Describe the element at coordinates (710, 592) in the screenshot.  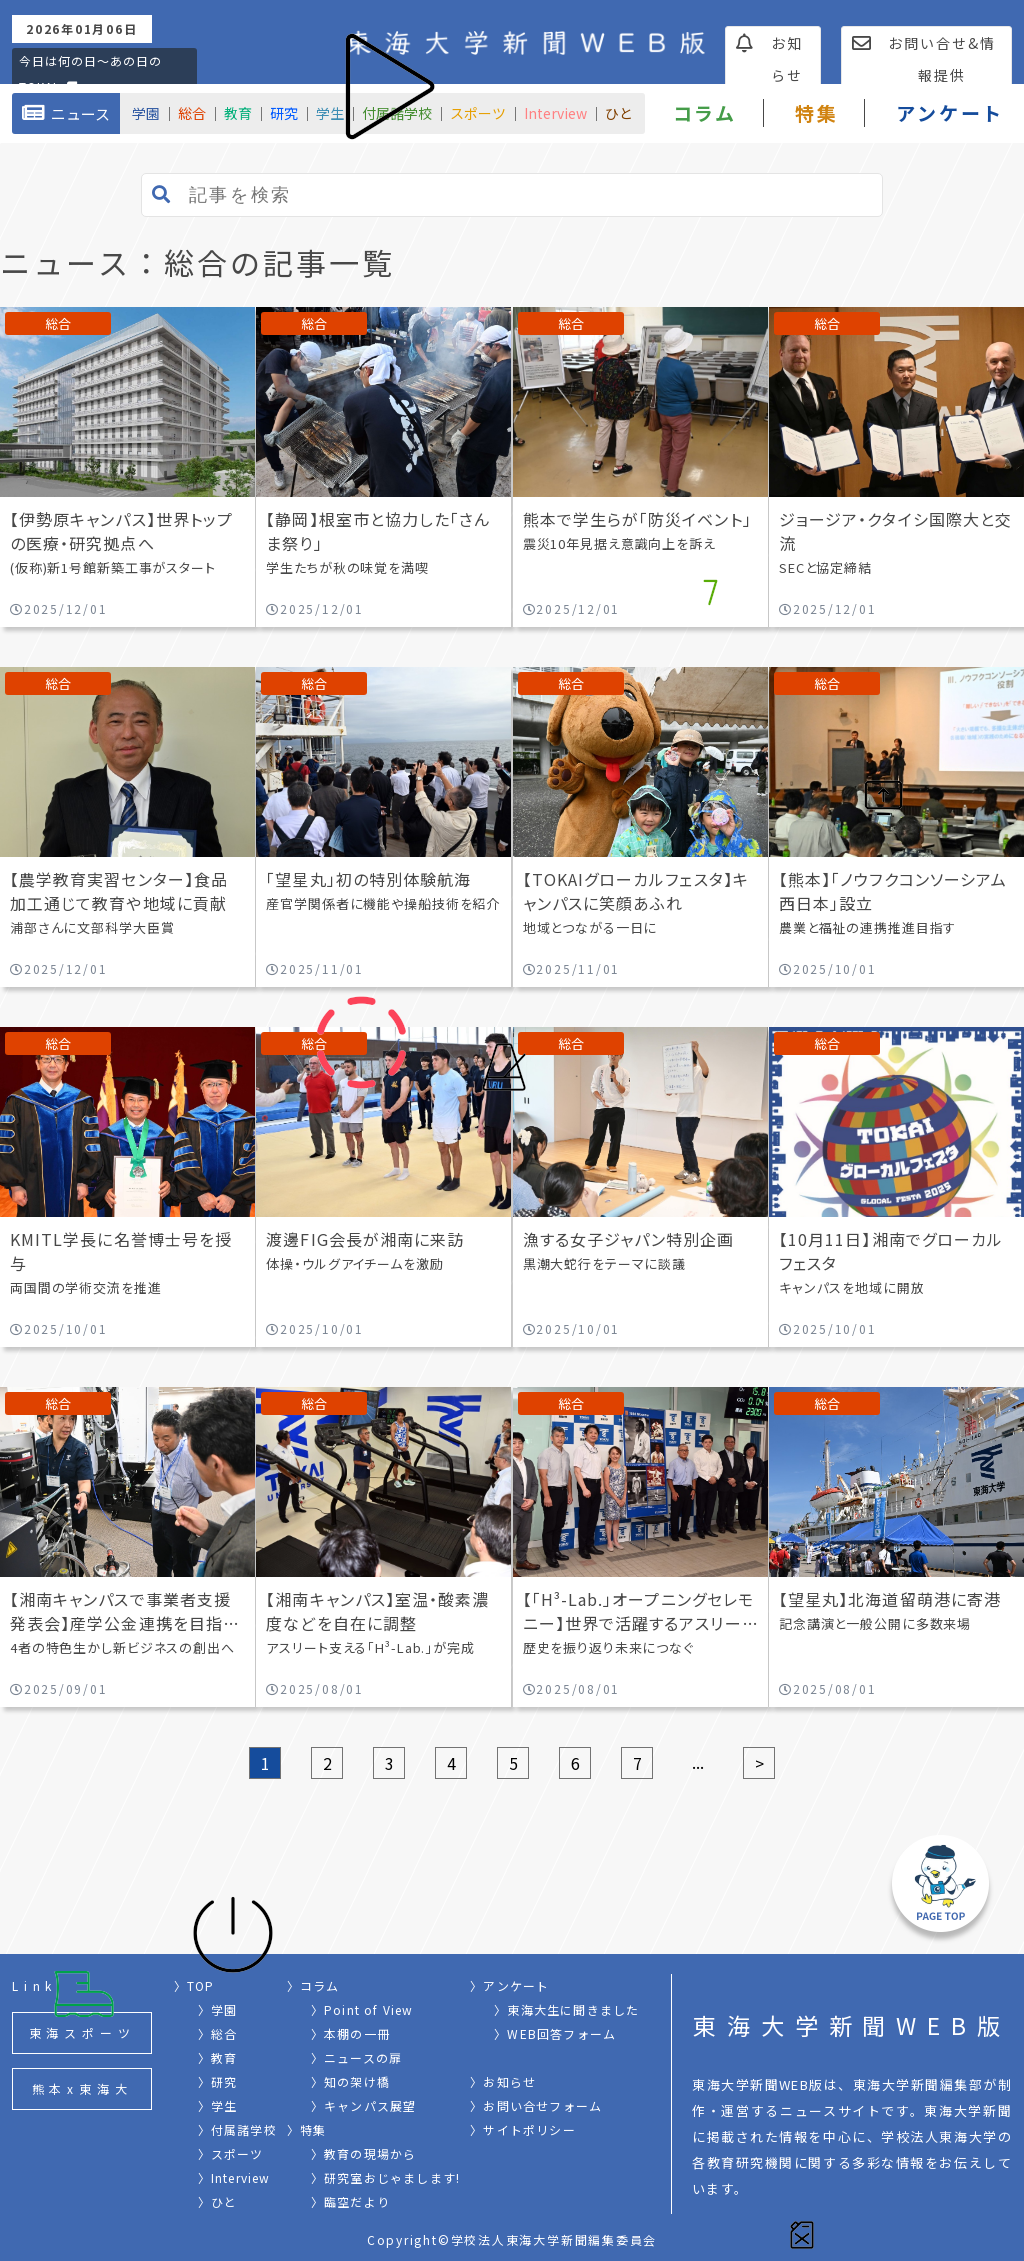
I see `indicates the number seven in a list or sequence` at that location.